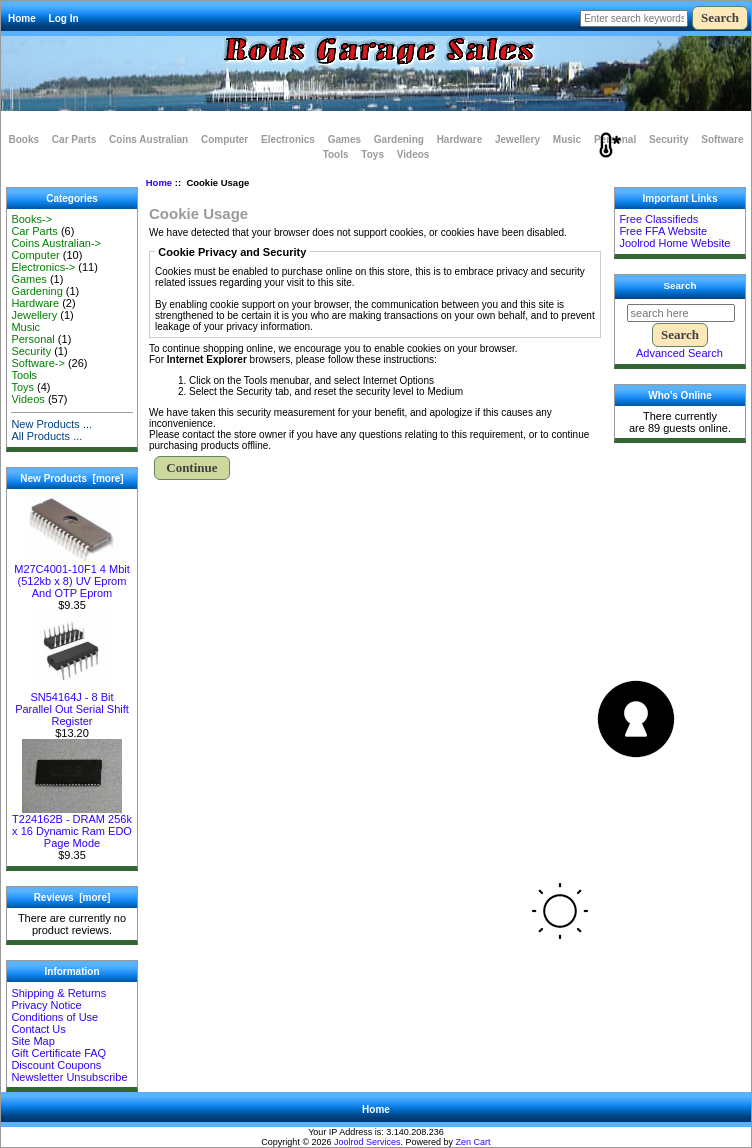  I want to click on reduce screen brightness, so click(560, 911).